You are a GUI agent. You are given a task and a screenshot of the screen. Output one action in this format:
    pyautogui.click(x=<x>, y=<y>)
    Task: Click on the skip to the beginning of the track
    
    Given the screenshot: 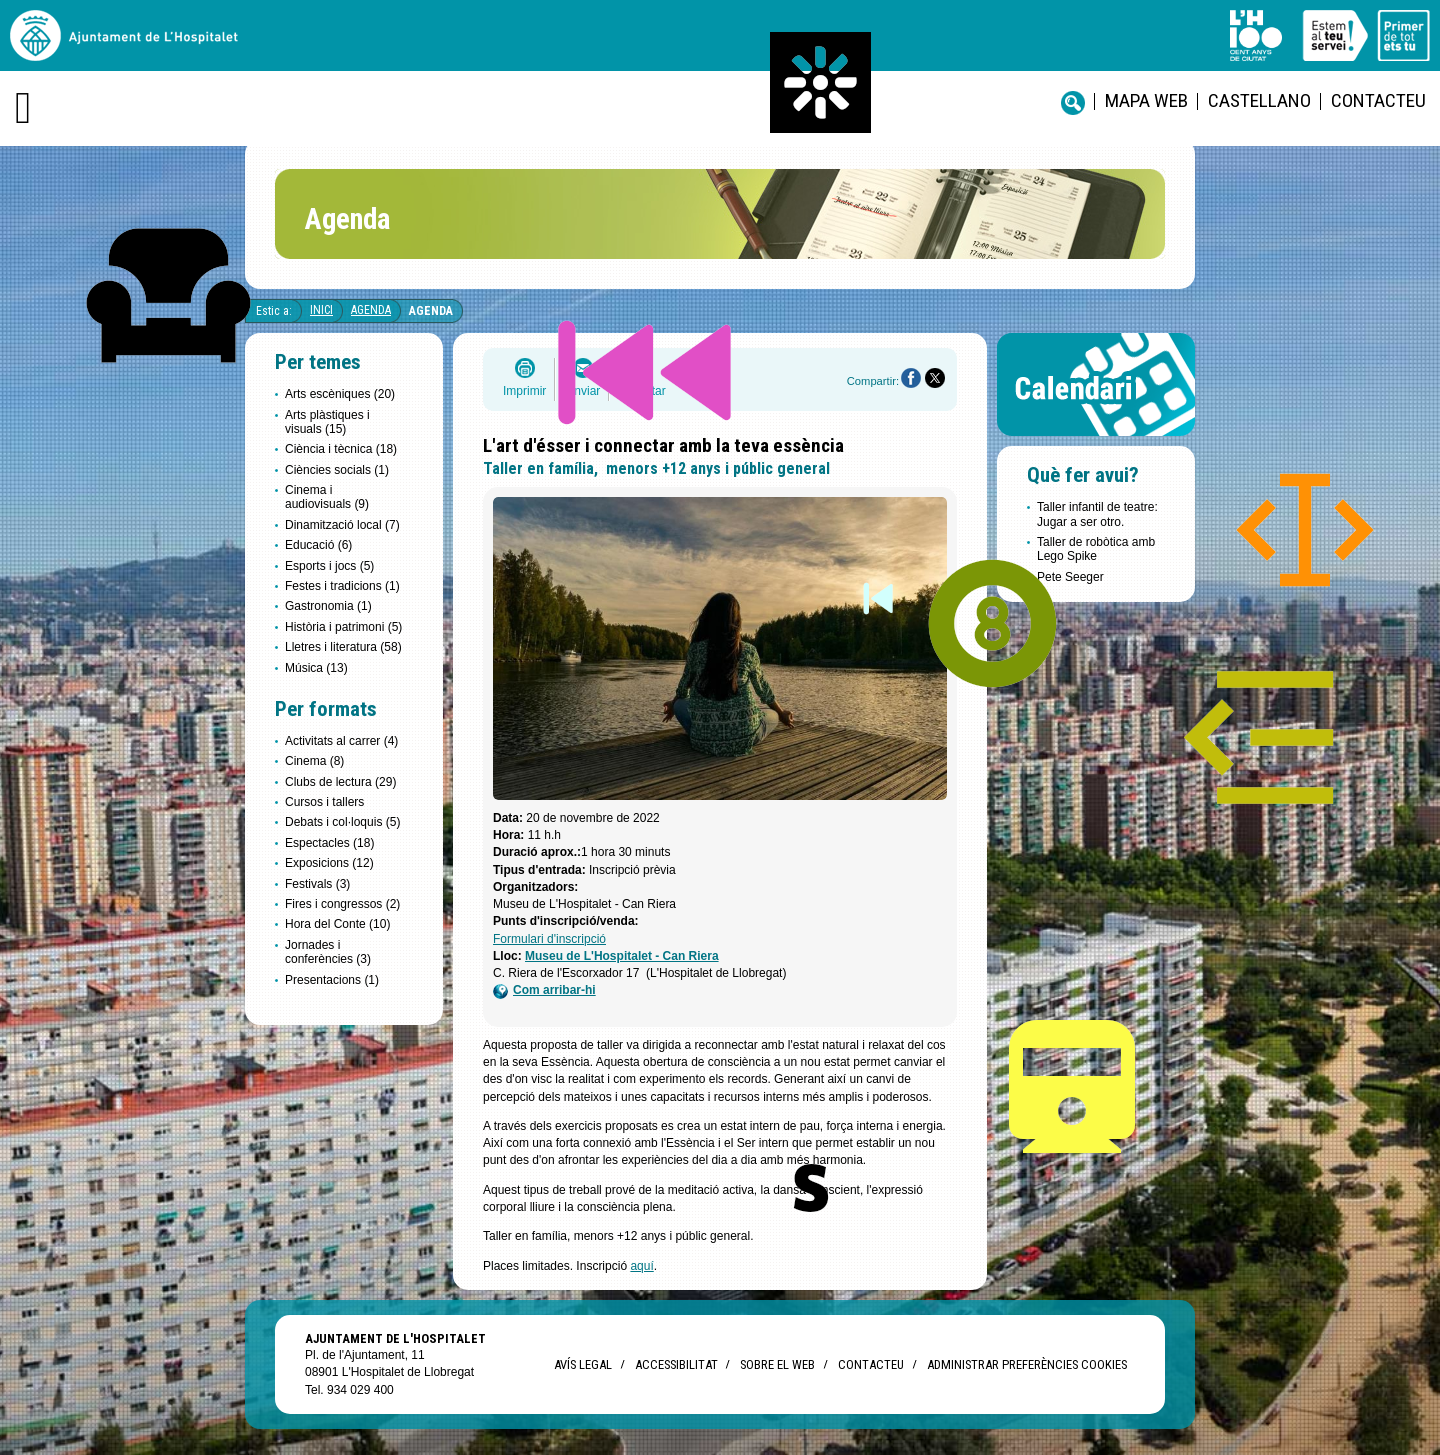 What is the action you would take?
    pyautogui.click(x=644, y=372)
    